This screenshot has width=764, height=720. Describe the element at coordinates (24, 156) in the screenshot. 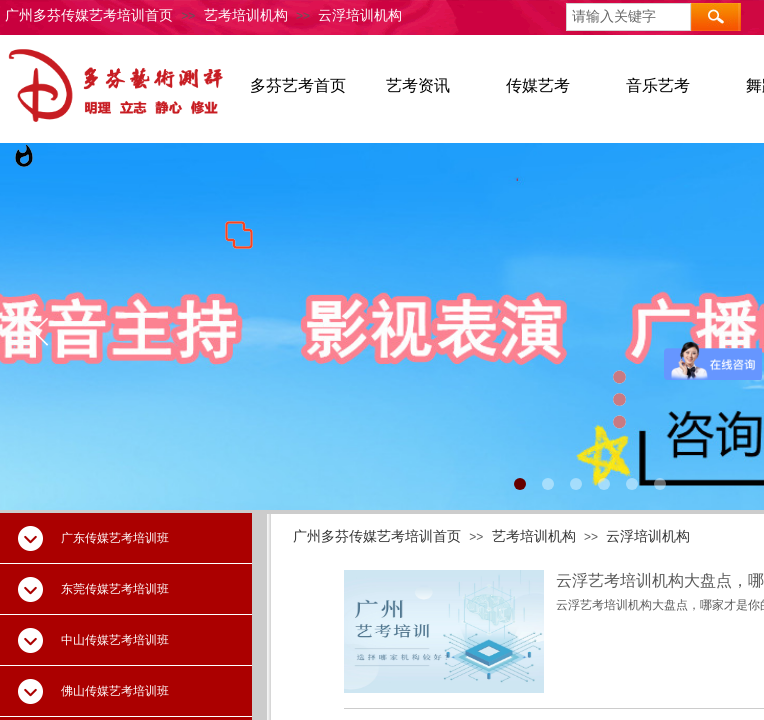

I see `view trending or popular content` at that location.